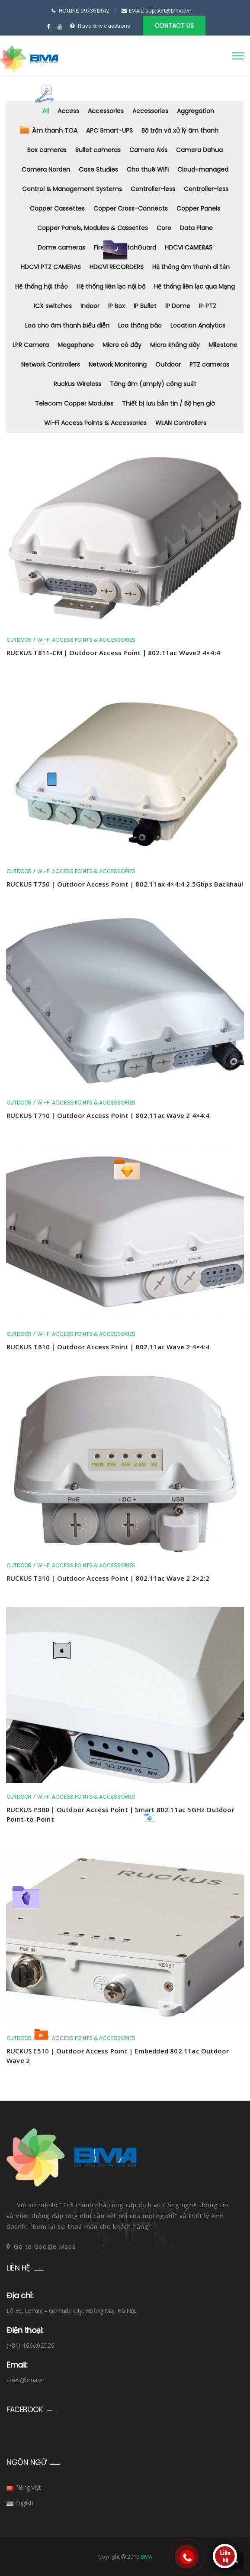 Image resolution: width=250 pixels, height=2576 pixels. What do you see at coordinates (44, 94) in the screenshot?
I see `connect to a wired ethernet network` at bounding box center [44, 94].